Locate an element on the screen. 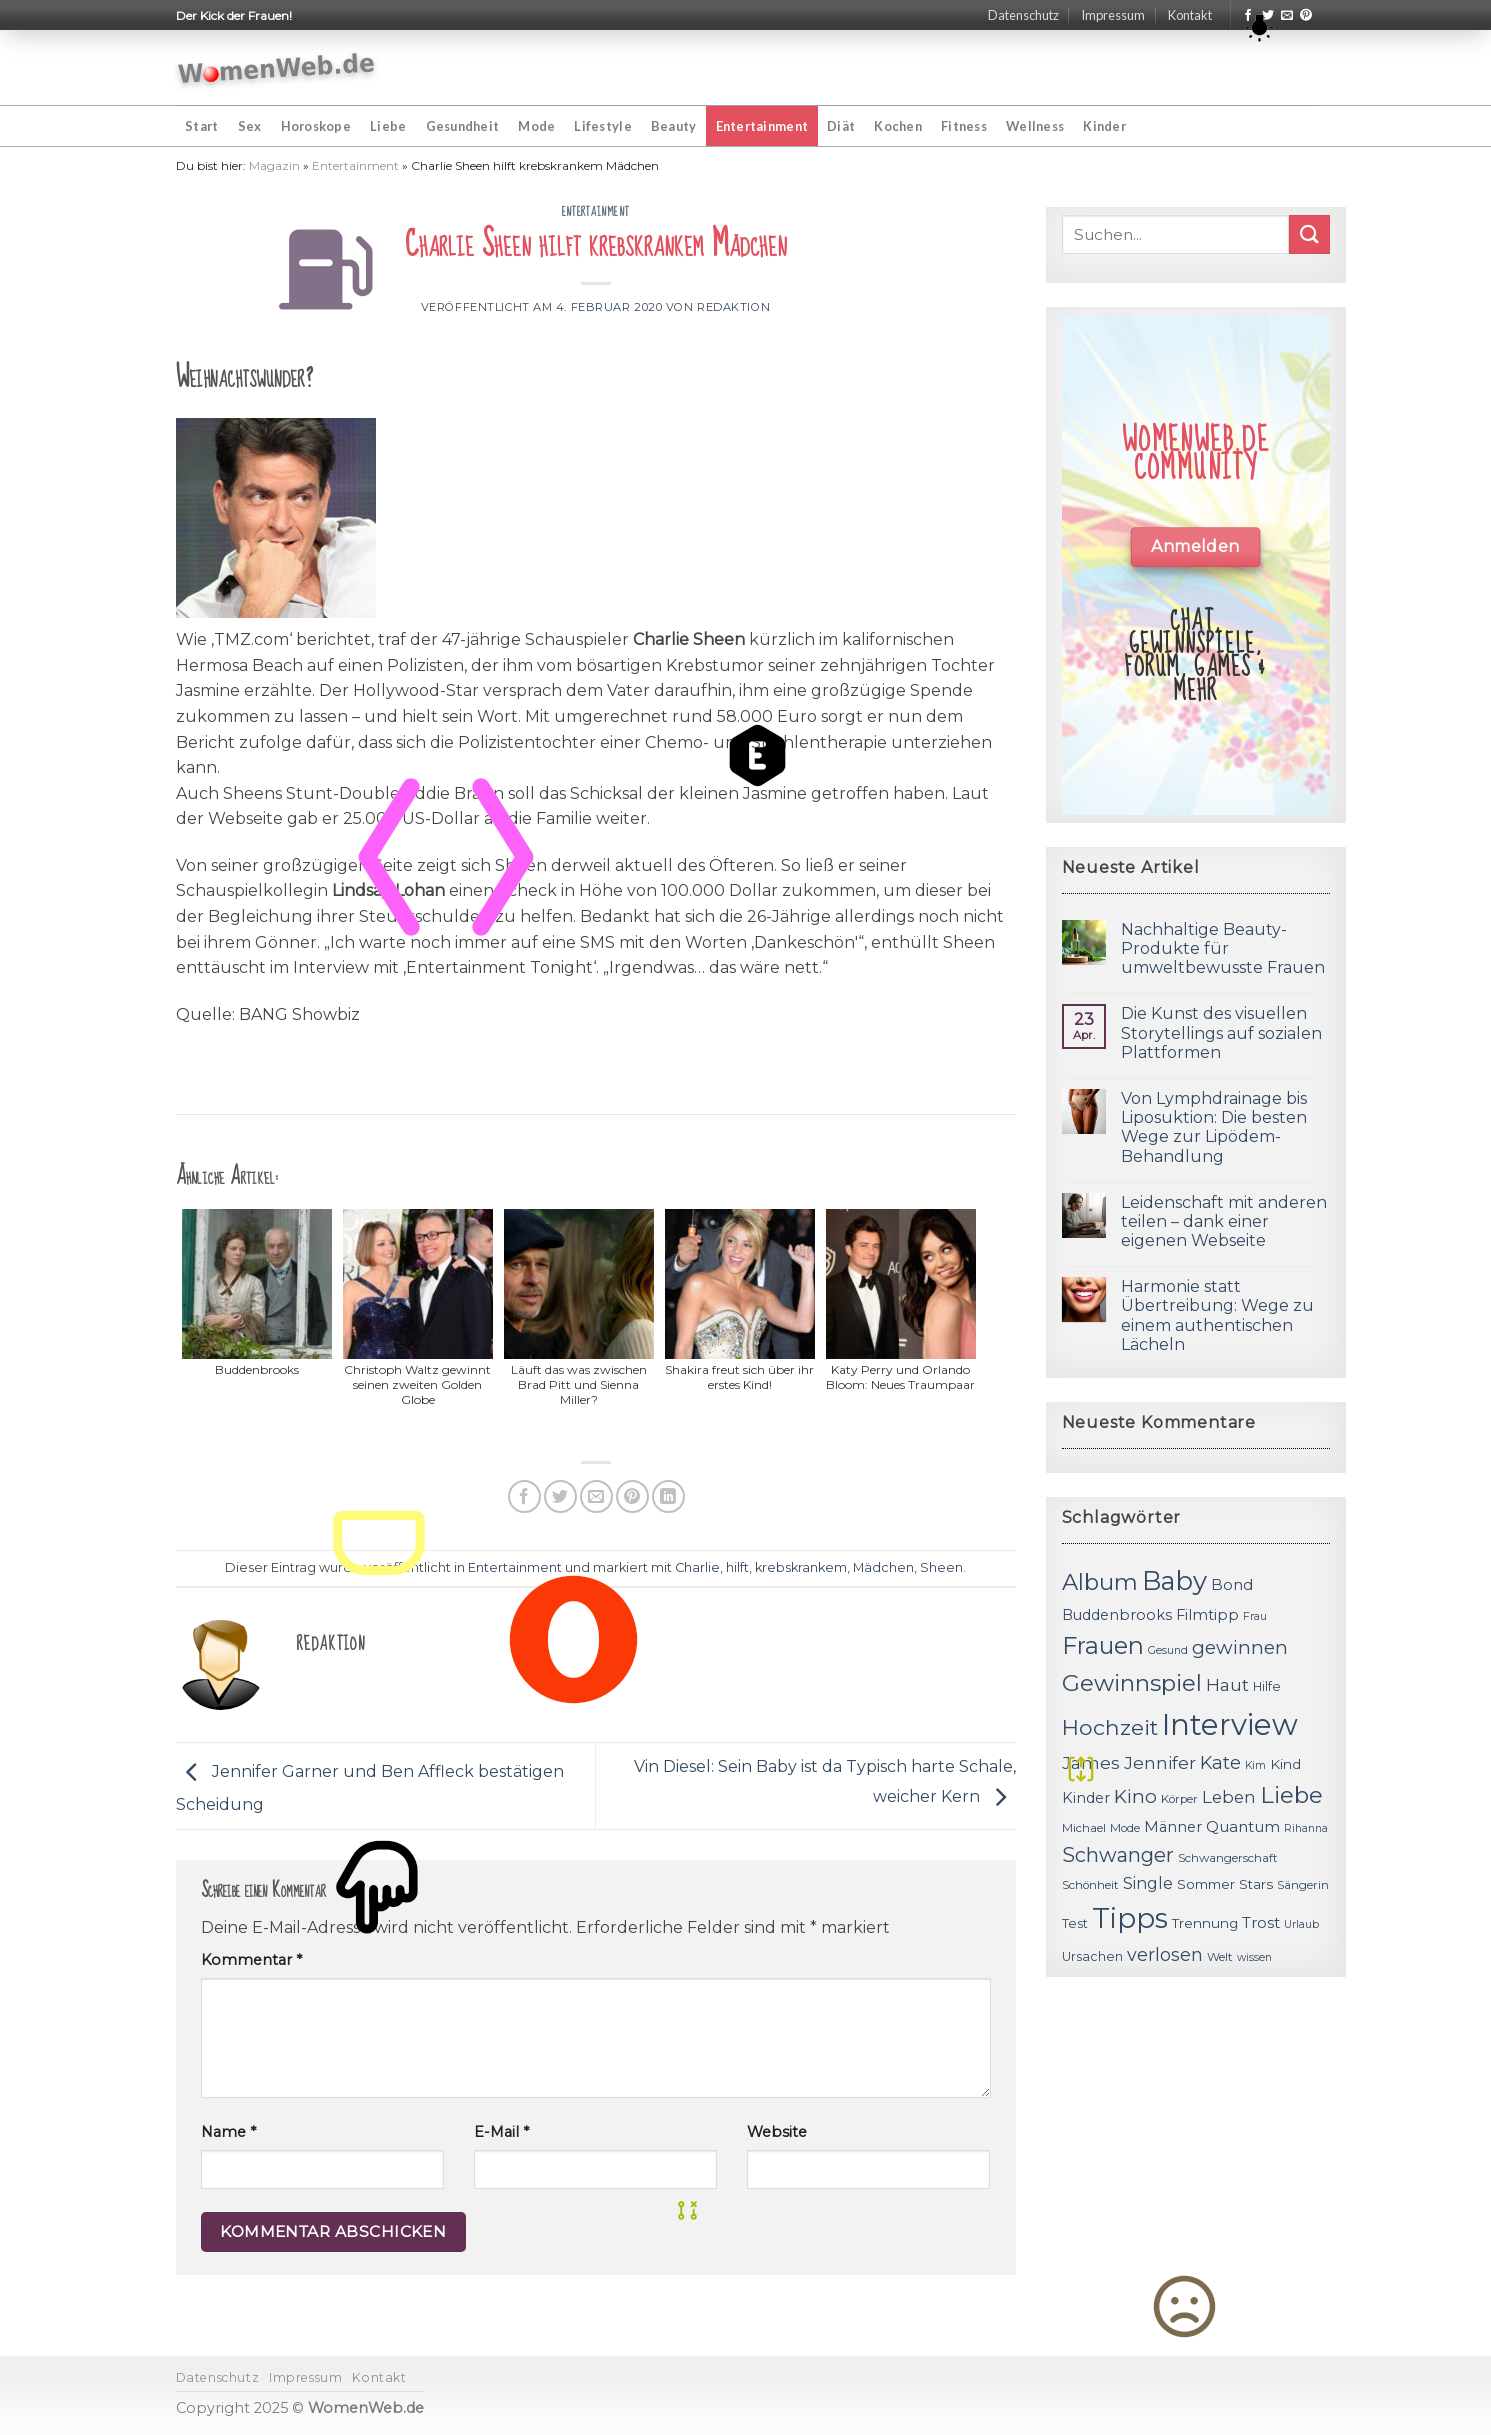 This screenshot has height=2435, width=1491. a closed or rejected pull request is located at coordinates (687, 2210).